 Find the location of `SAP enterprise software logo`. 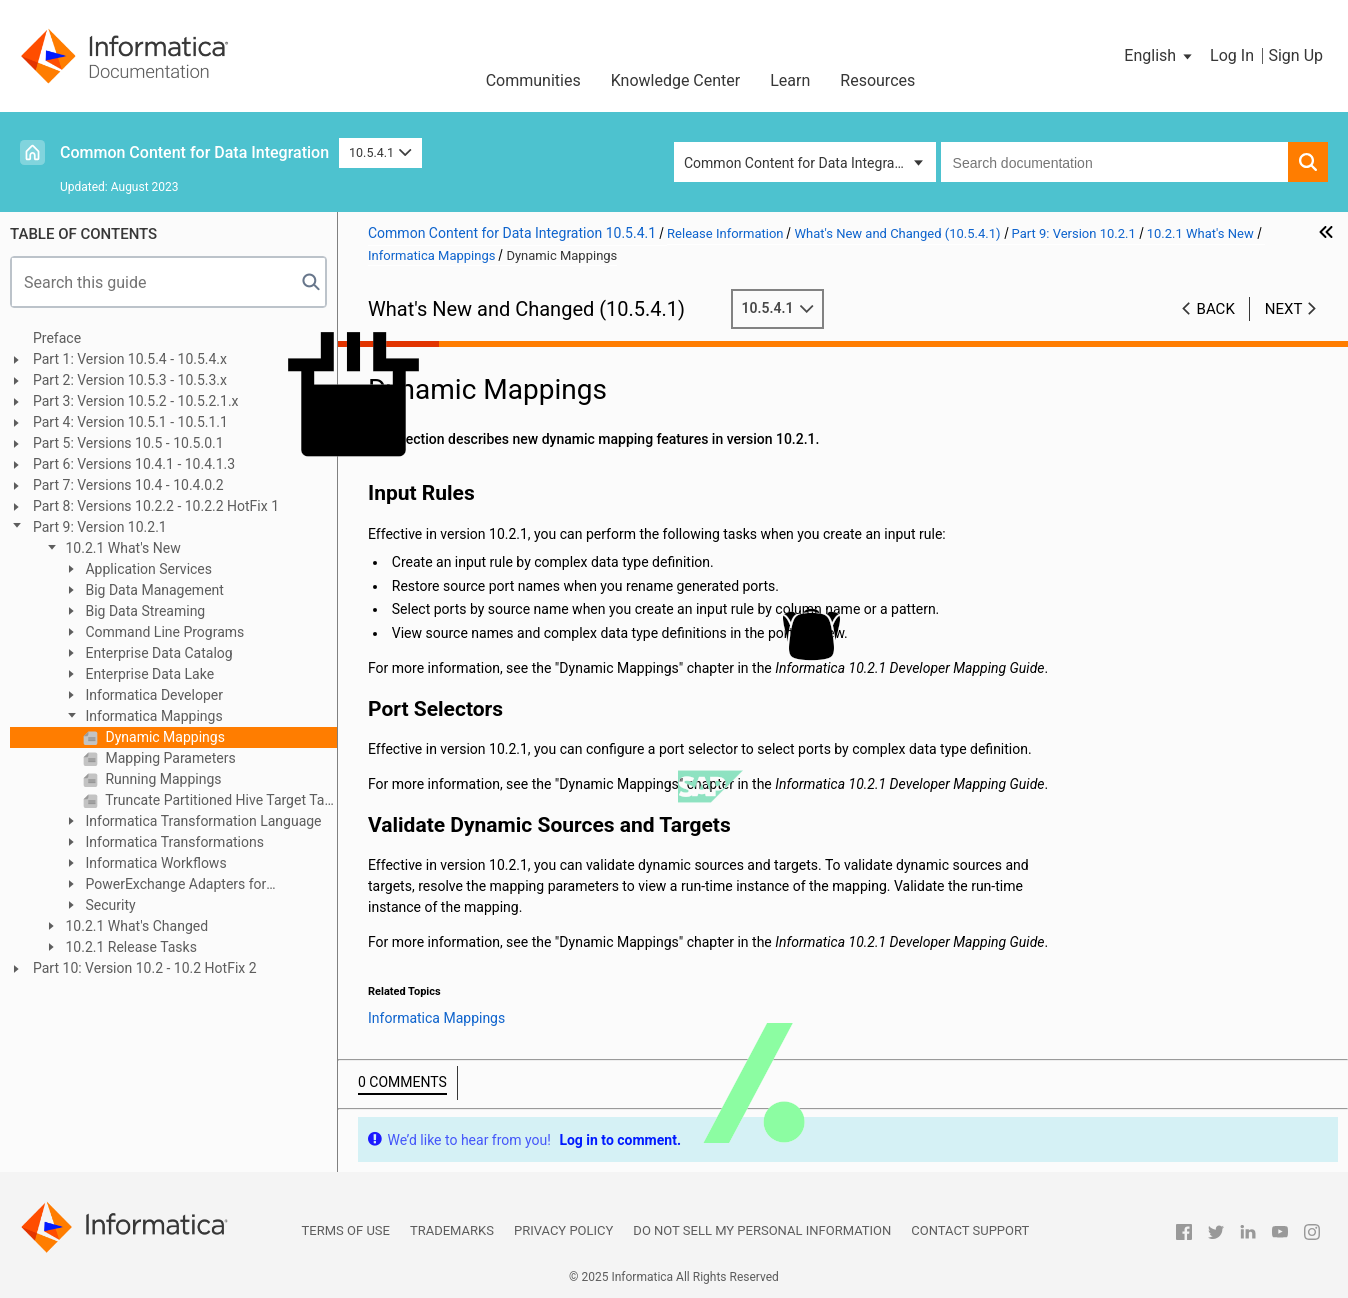

SAP enterprise software logo is located at coordinates (710, 786).